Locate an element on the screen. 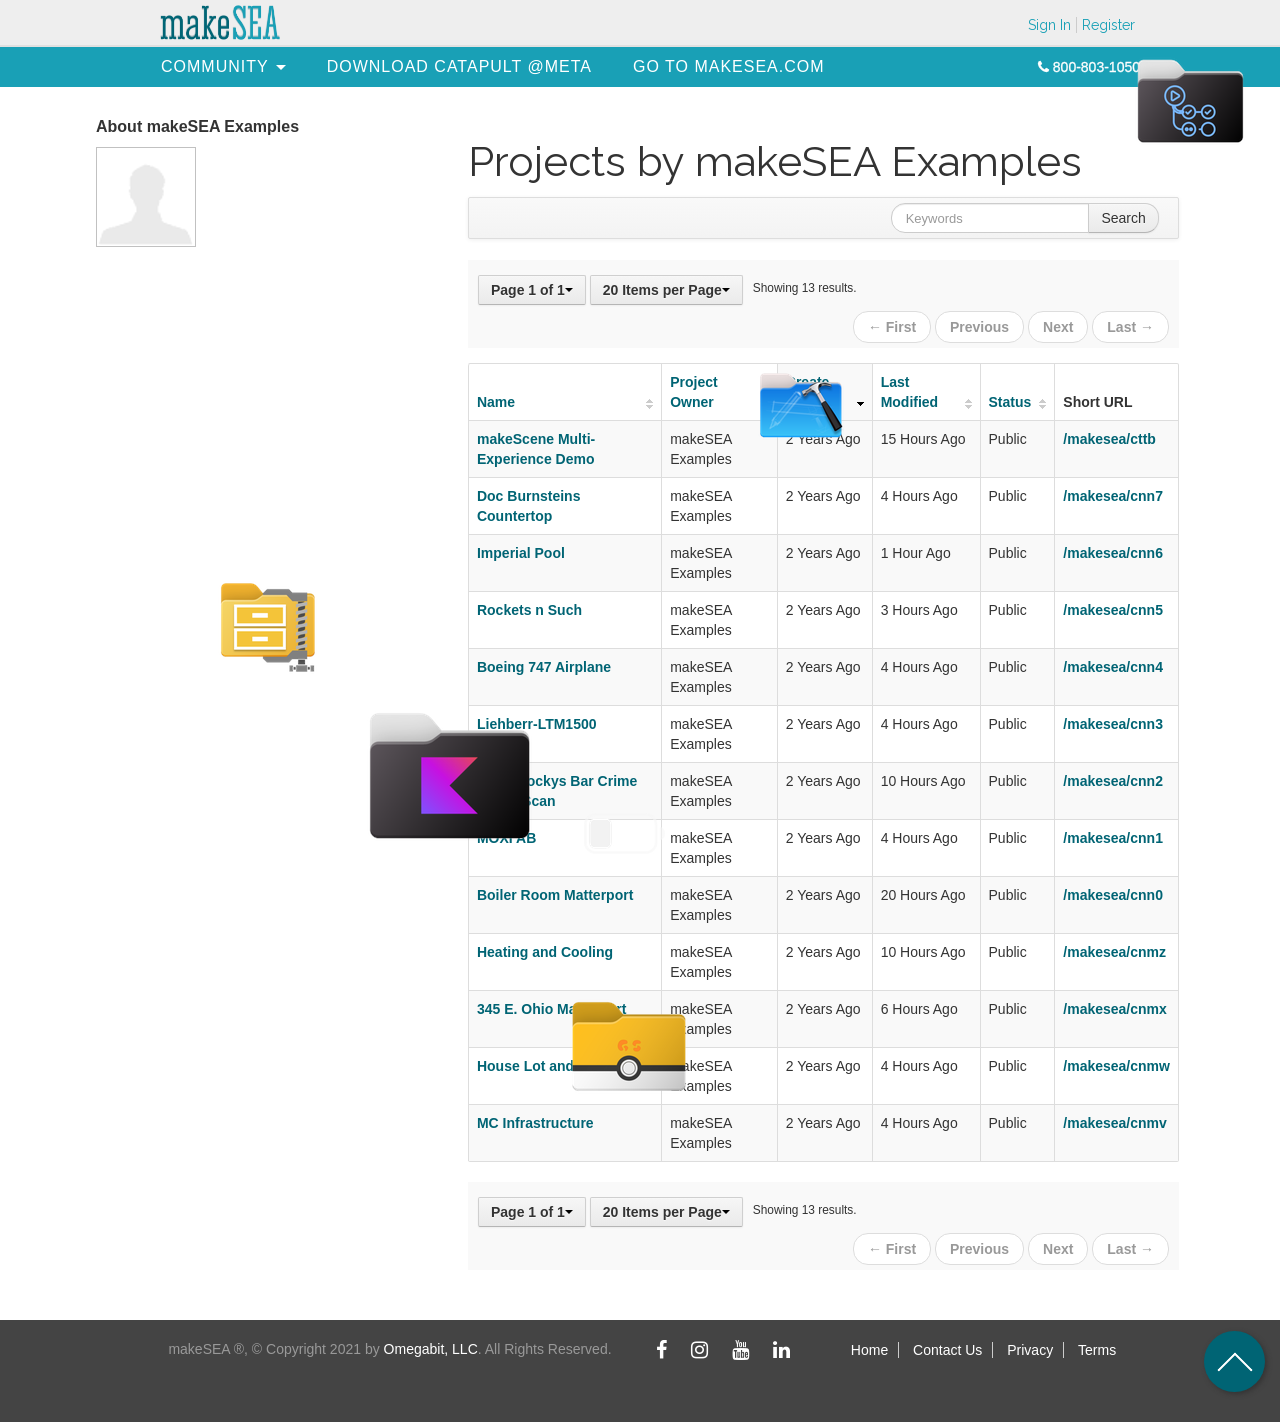 The height and width of the screenshot is (1422, 1280). open kotlin project folder is located at coordinates (449, 780).